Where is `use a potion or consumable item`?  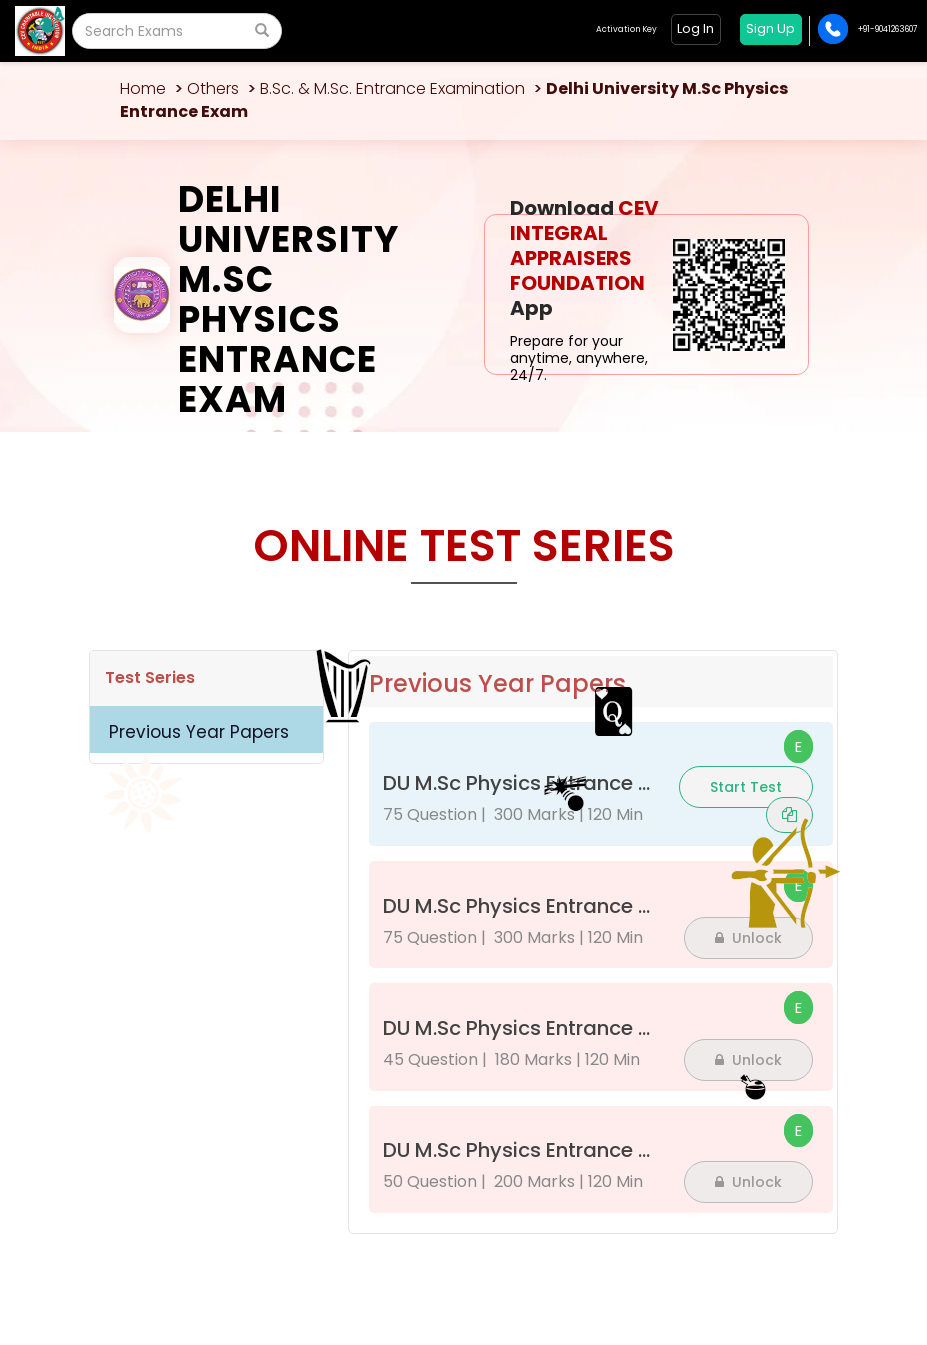 use a potion or consumable item is located at coordinates (753, 1087).